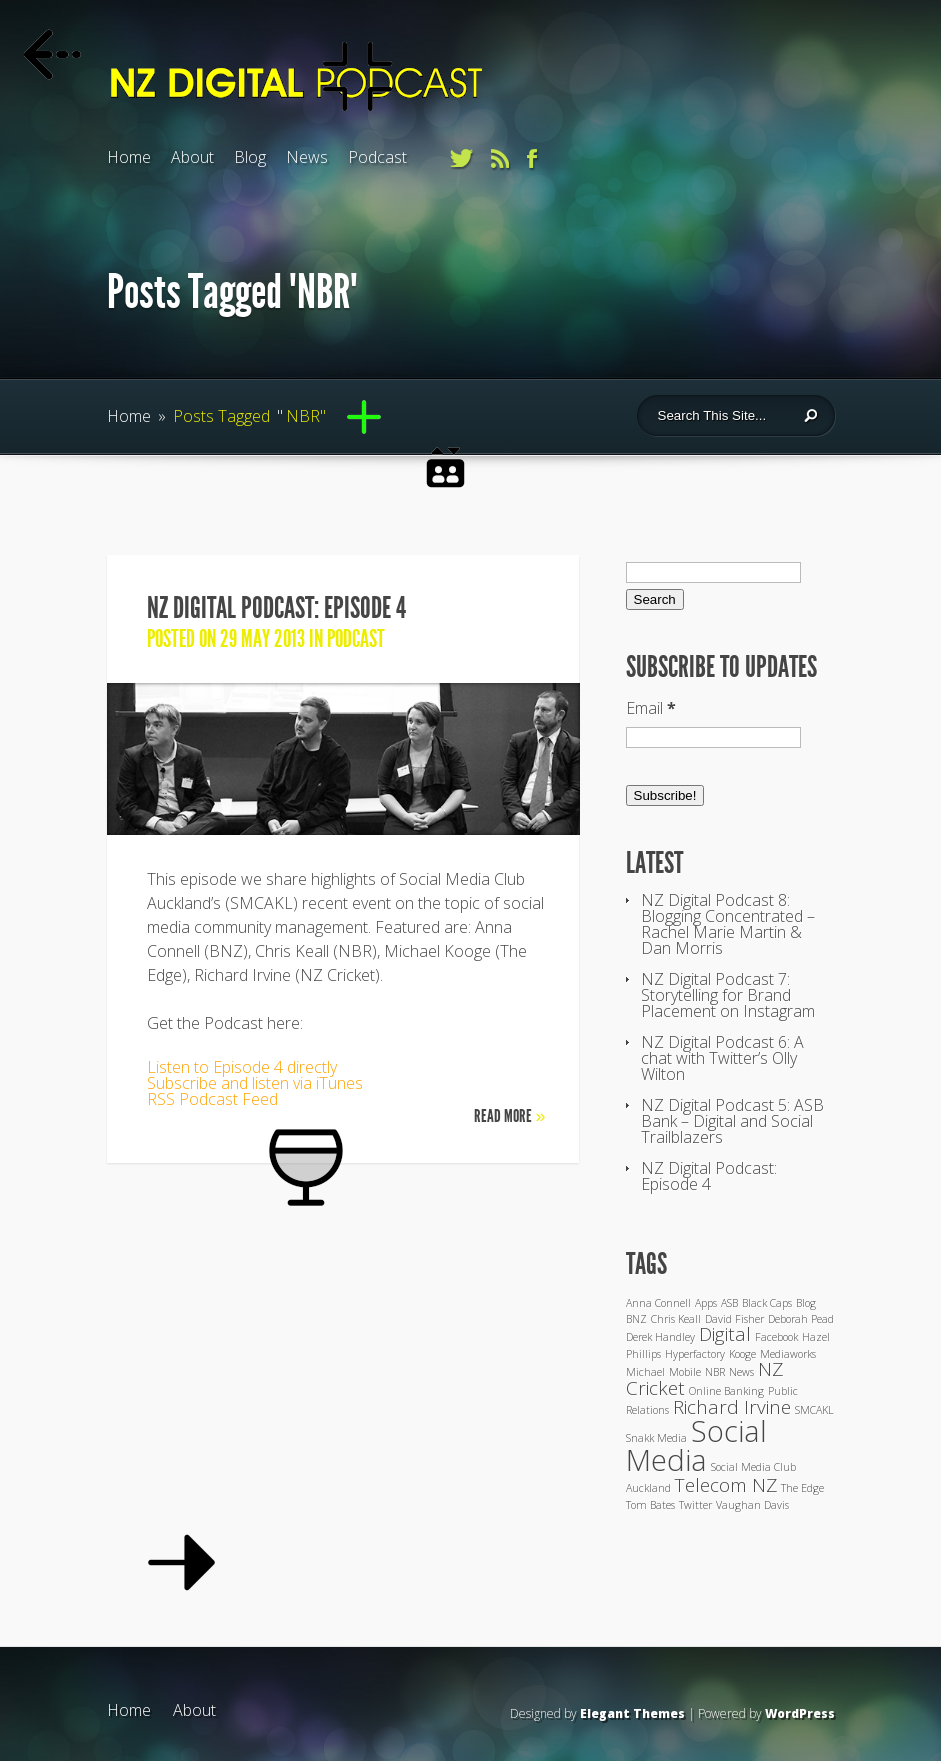  What do you see at coordinates (357, 76) in the screenshot?
I see `exit fullscreen mode` at bounding box center [357, 76].